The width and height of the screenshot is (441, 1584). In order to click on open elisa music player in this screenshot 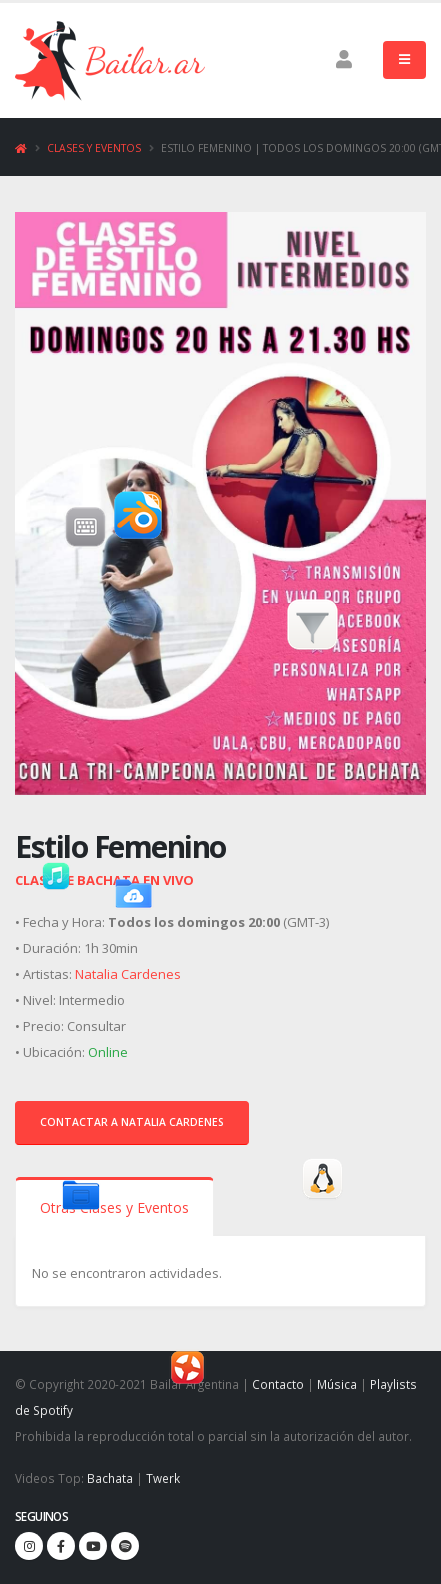, I will do `click(56, 876)`.